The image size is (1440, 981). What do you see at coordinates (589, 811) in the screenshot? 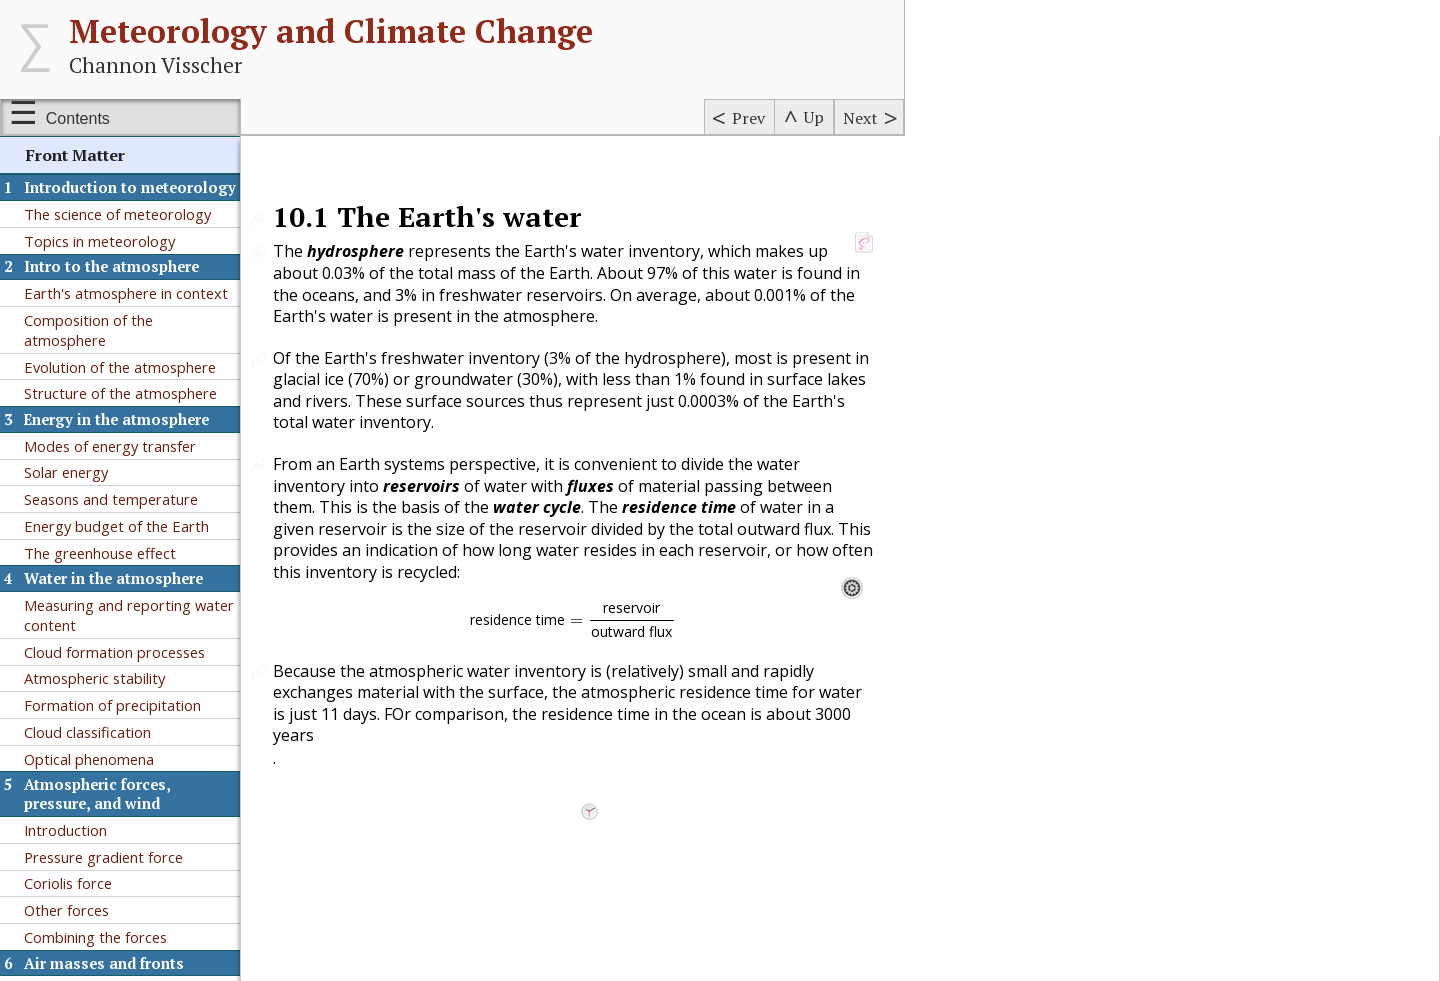
I see `open recently accessed documents` at bounding box center [589, 811].